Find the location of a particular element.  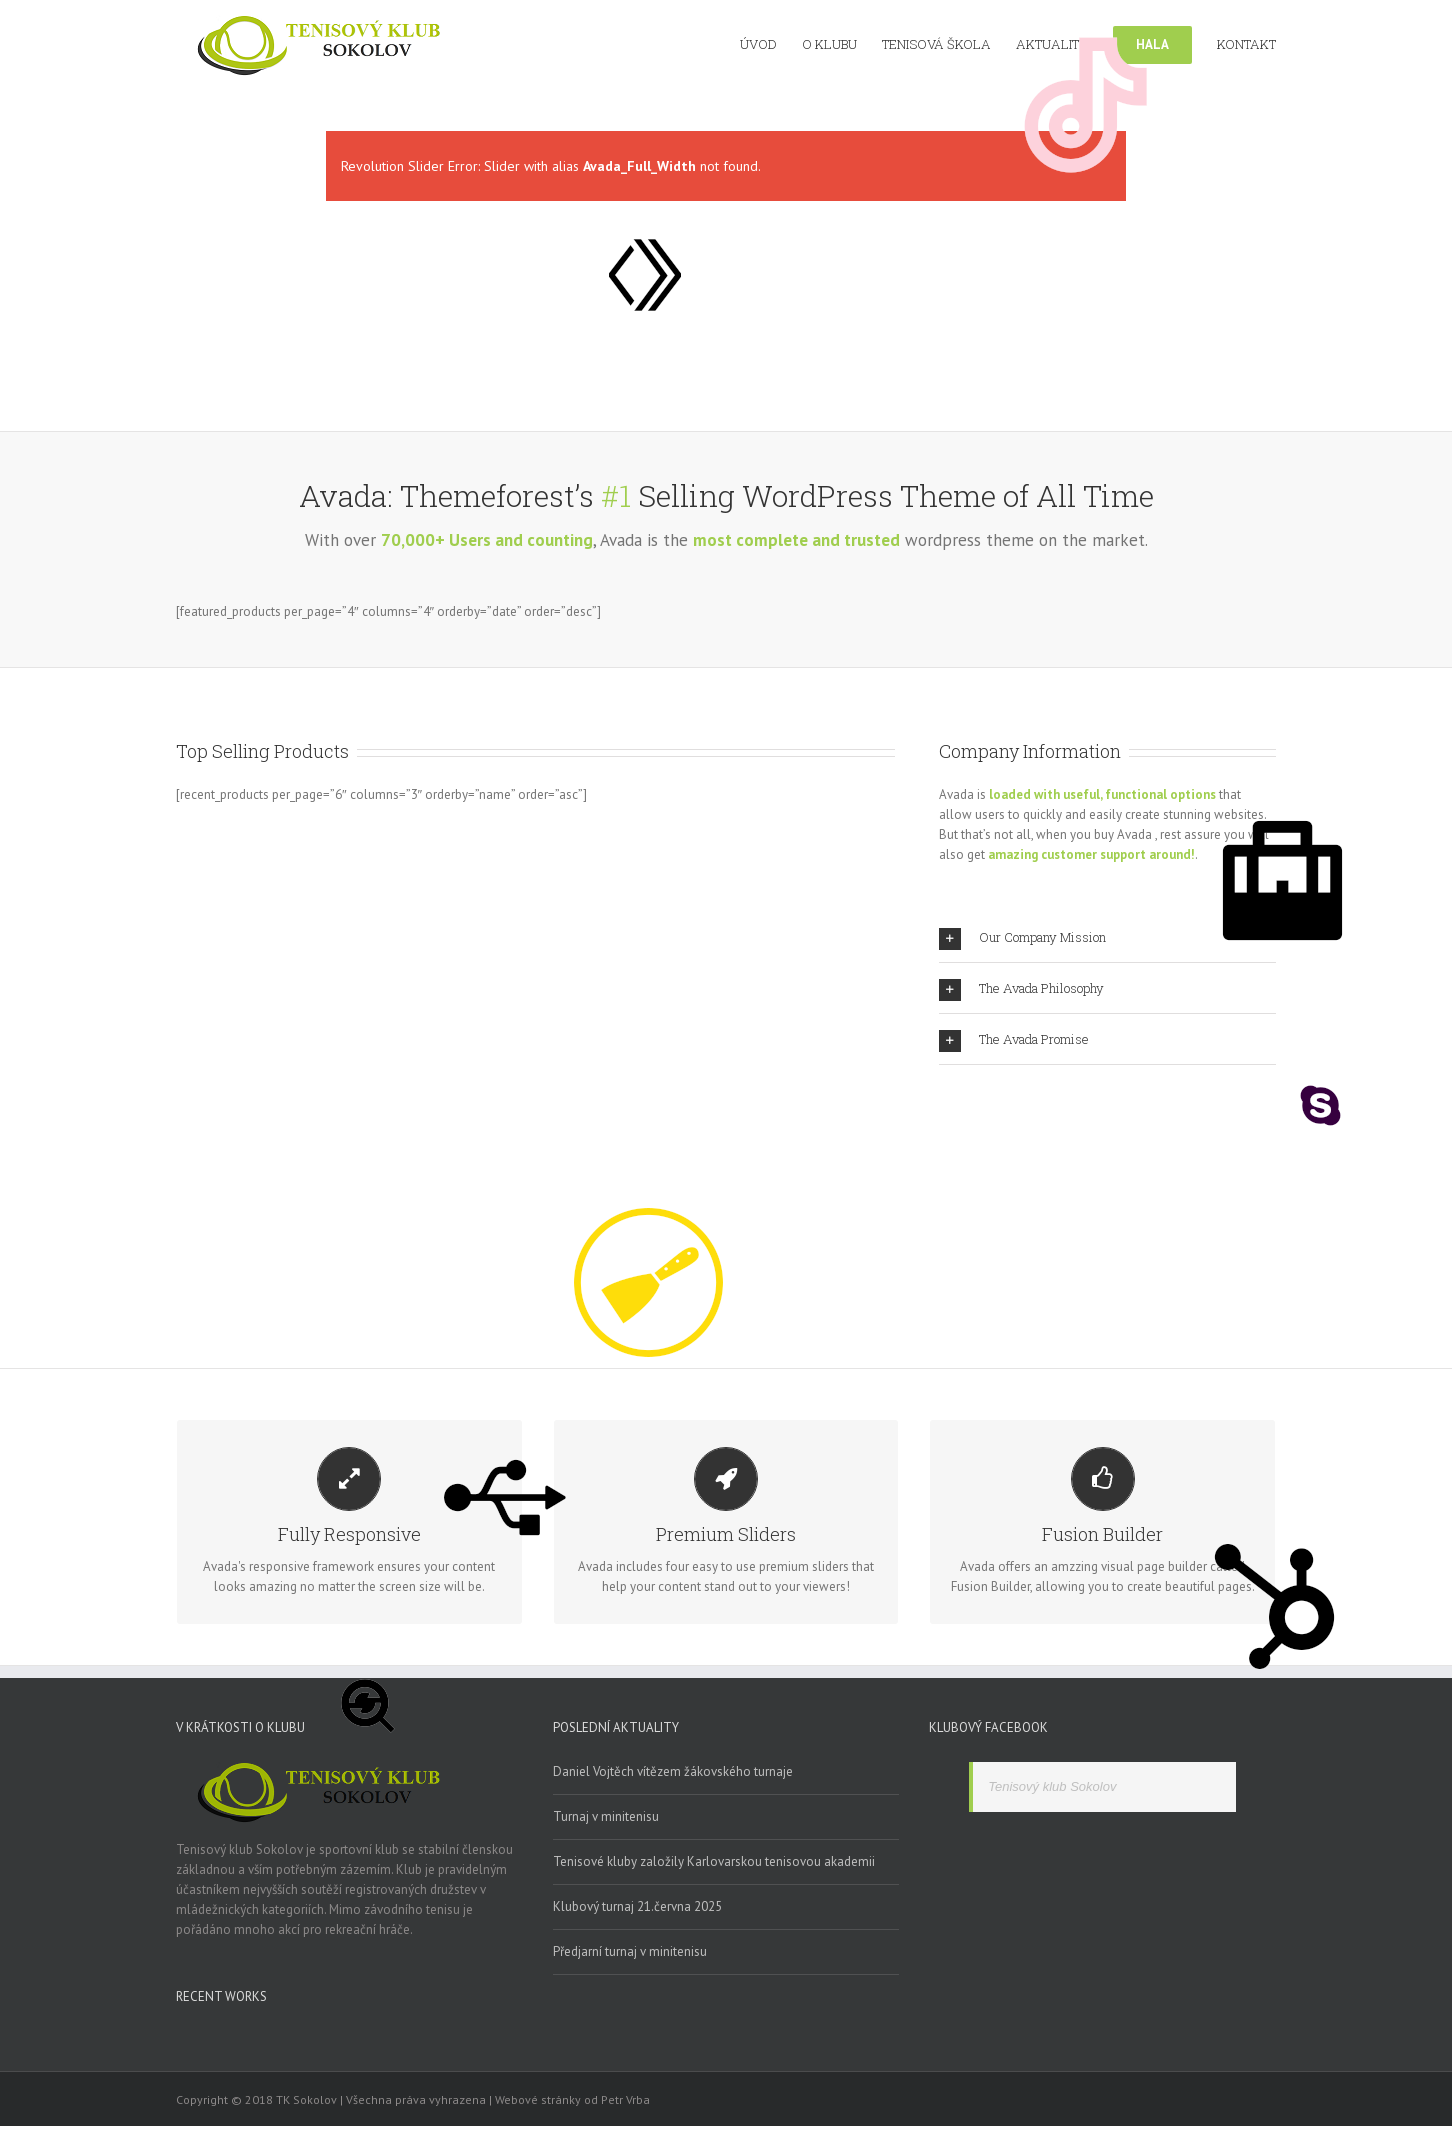

find and replace text or content is located at coordinates (367, 1705).